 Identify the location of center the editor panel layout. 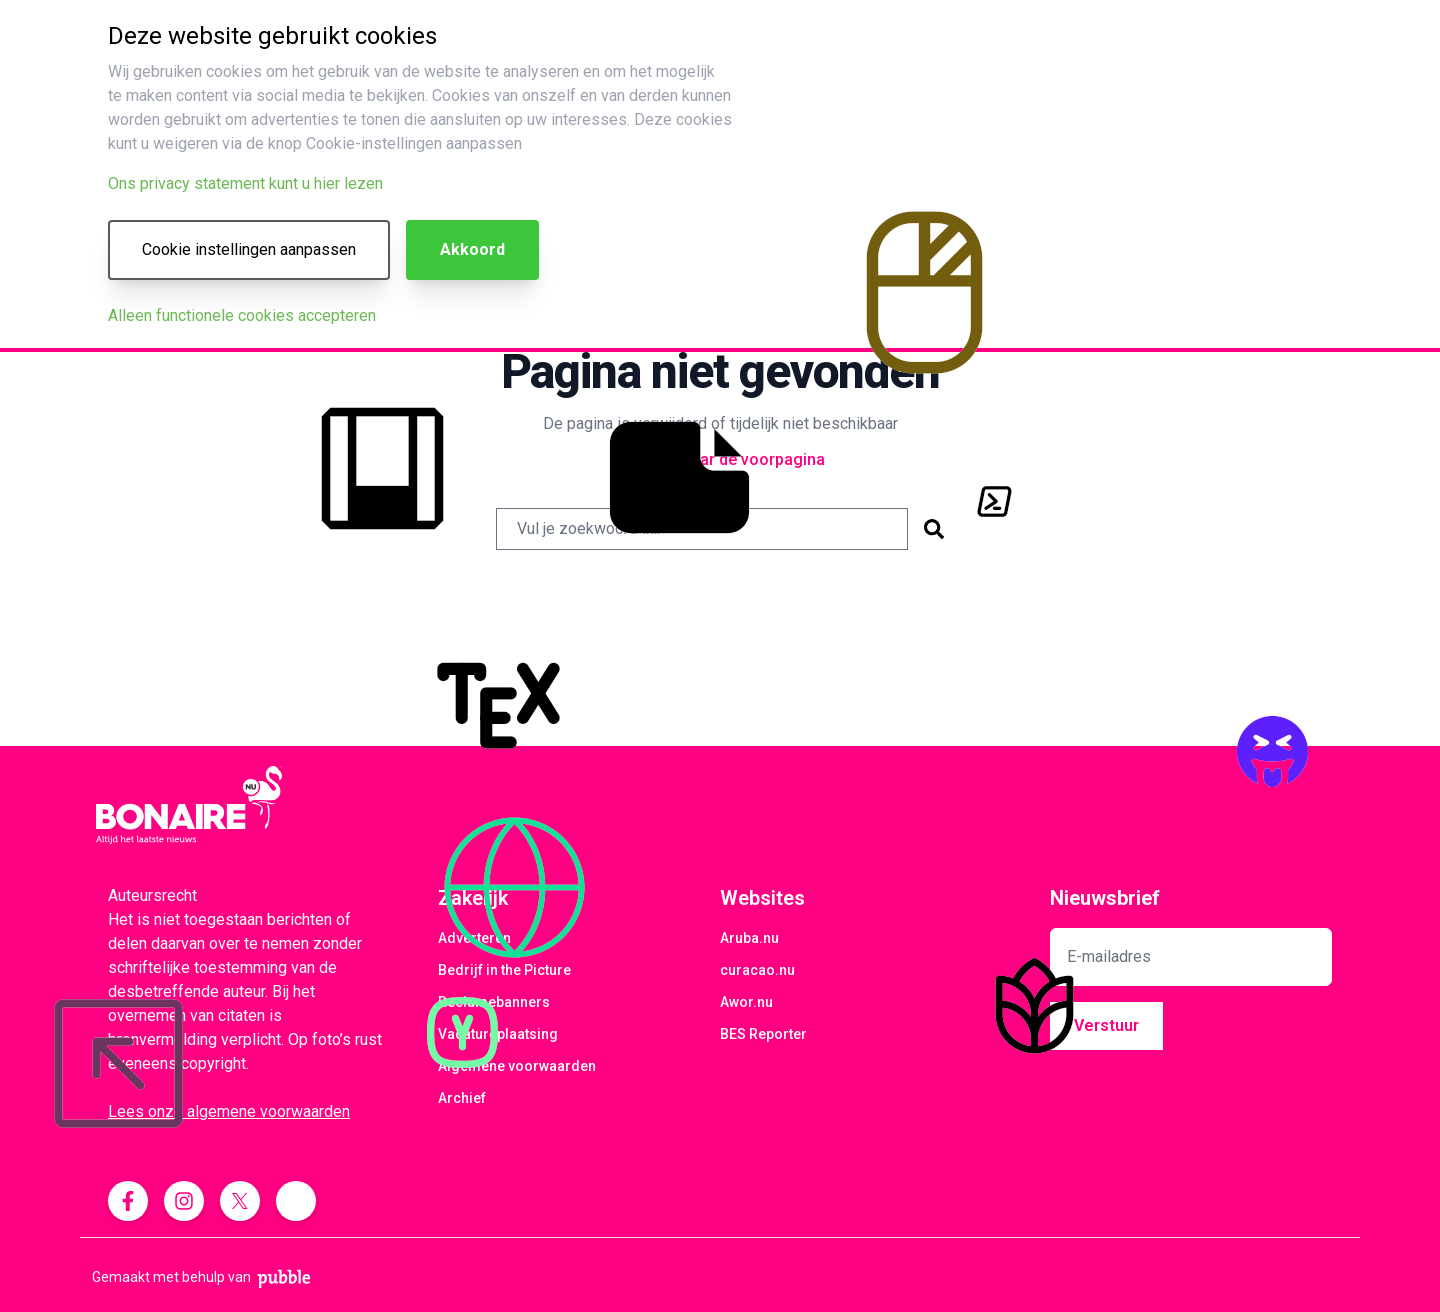
(382, 468).